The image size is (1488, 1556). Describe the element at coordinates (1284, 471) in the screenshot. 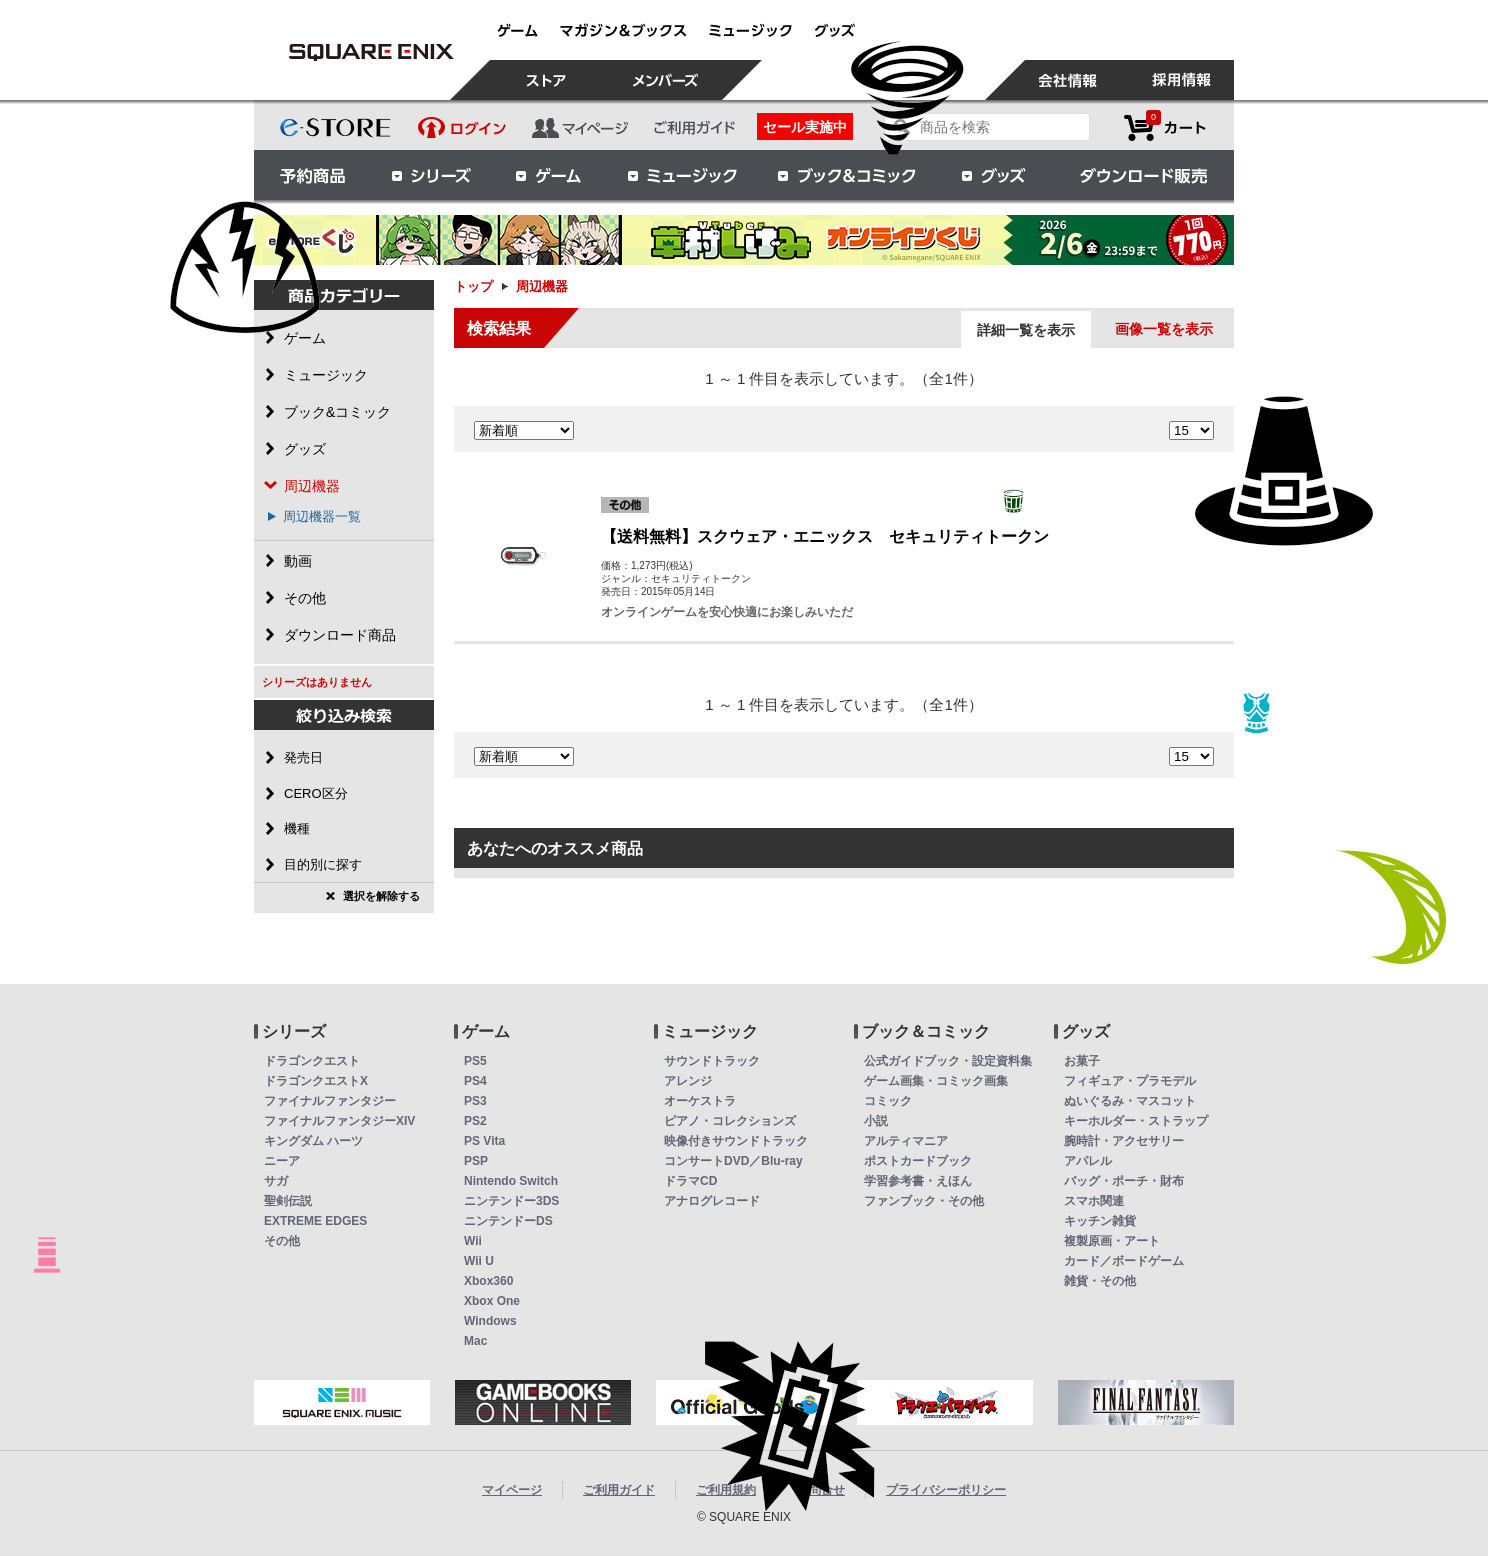

I see `thanksgiving-themed content or seasonal event` at that location.